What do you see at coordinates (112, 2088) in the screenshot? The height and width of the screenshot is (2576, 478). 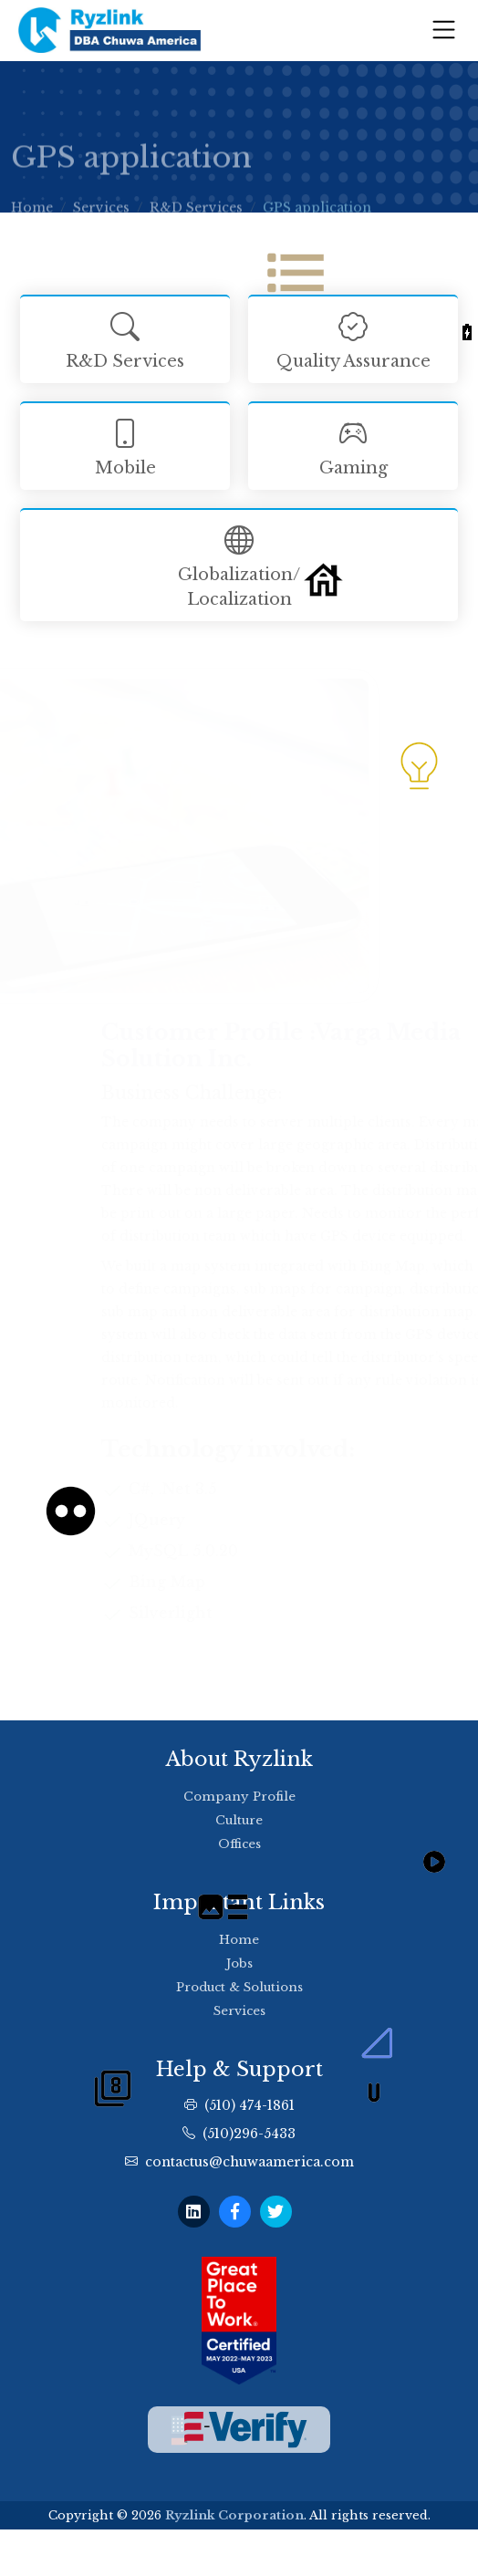 I see `view layer 8 or item 8 in a stack` at bounding box center [112, 2088].